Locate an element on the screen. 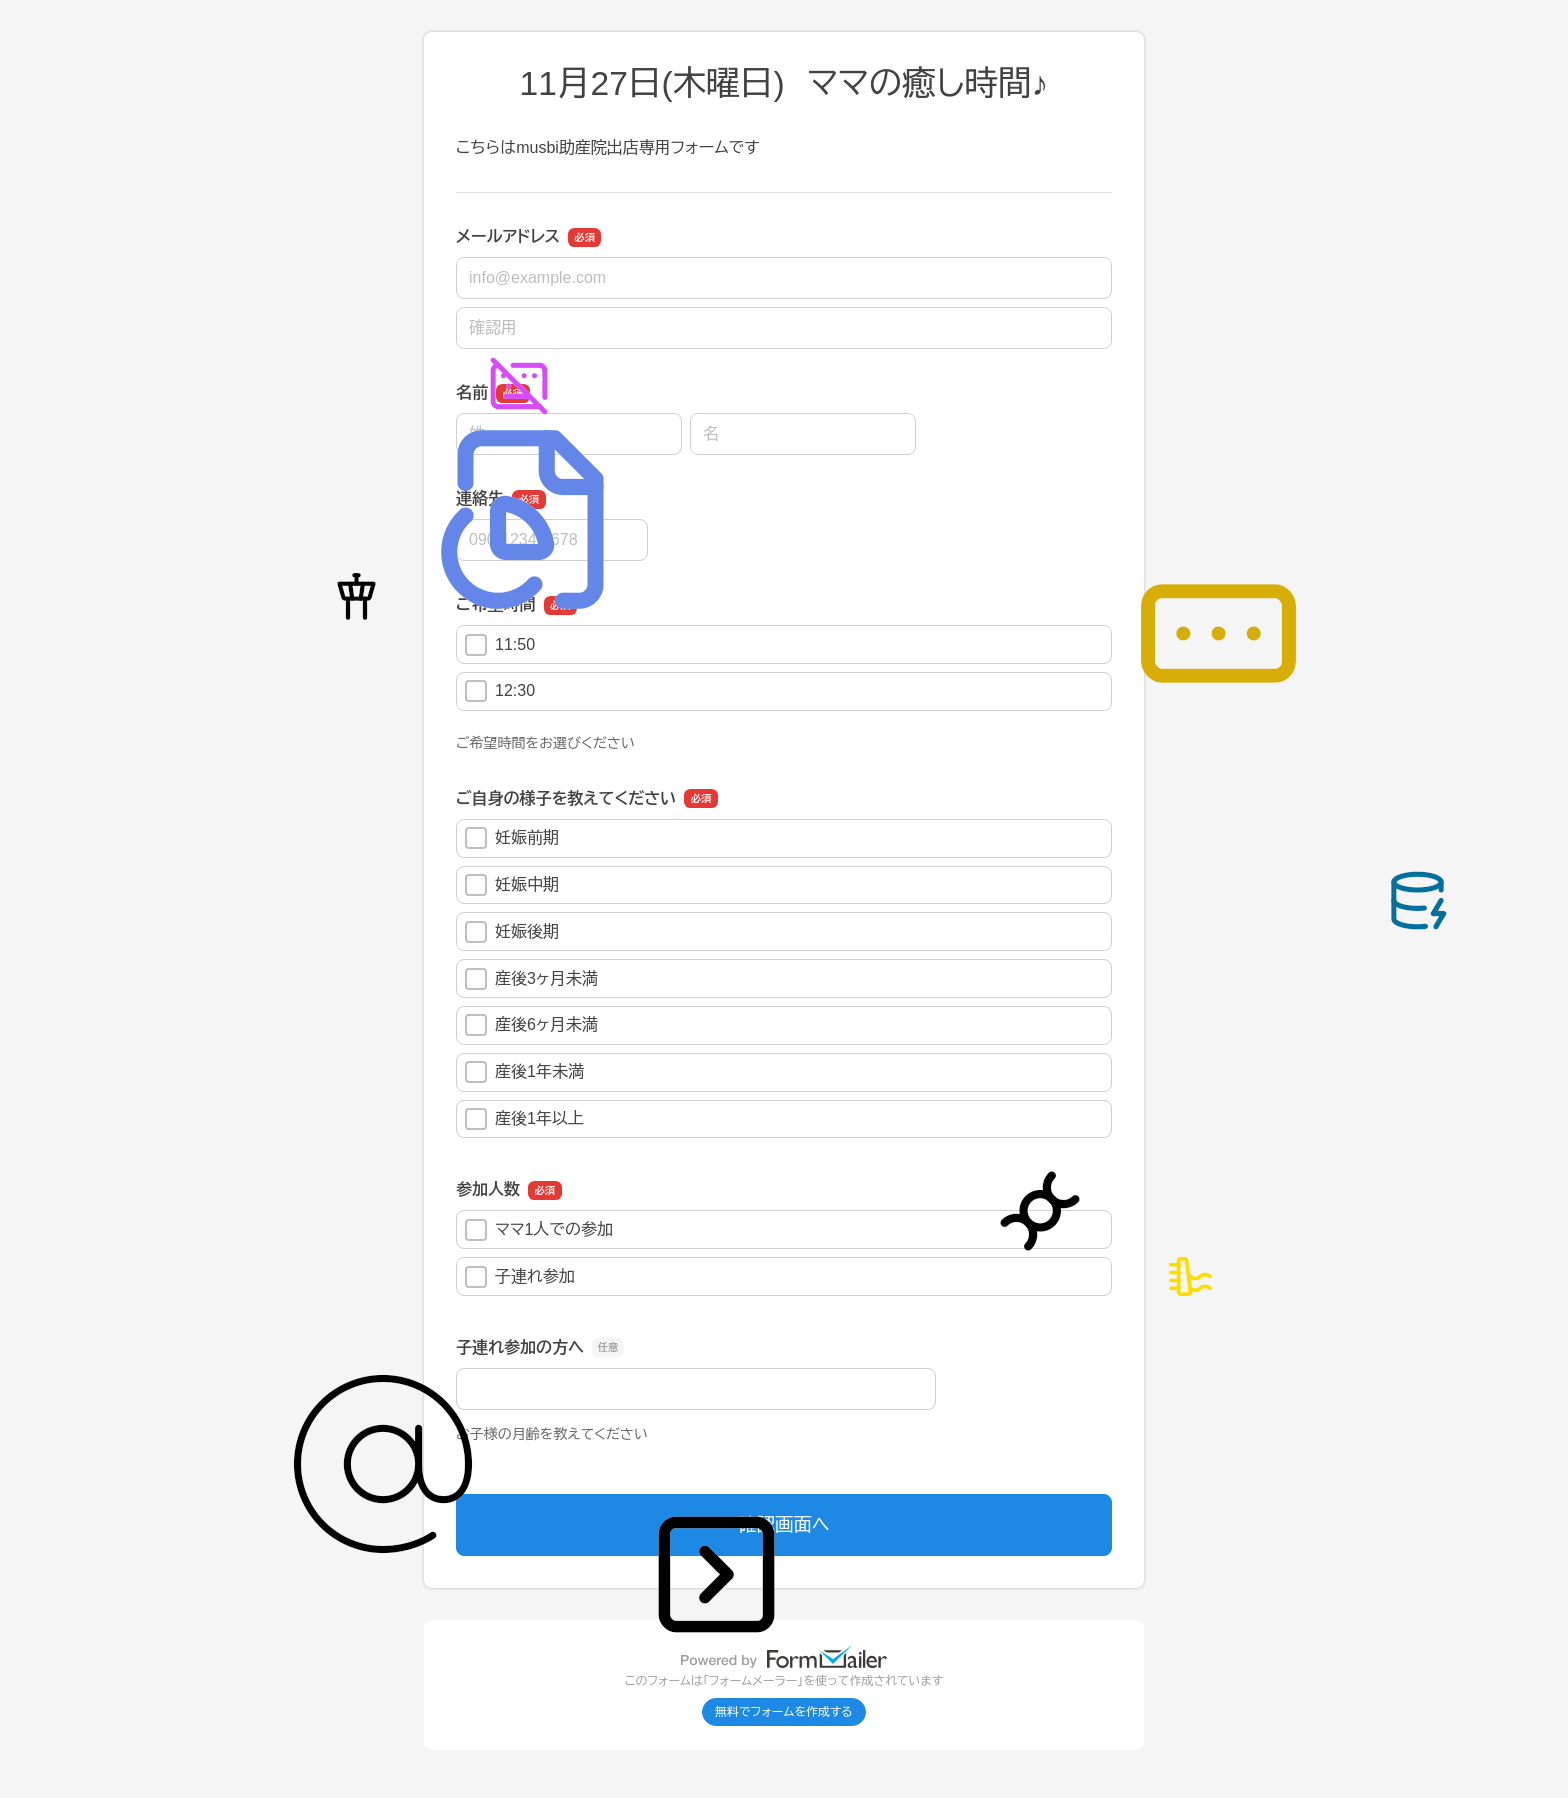 This screenshot has width=1568, height=1798. disable keyboard input is located at coordinates (519, 386).